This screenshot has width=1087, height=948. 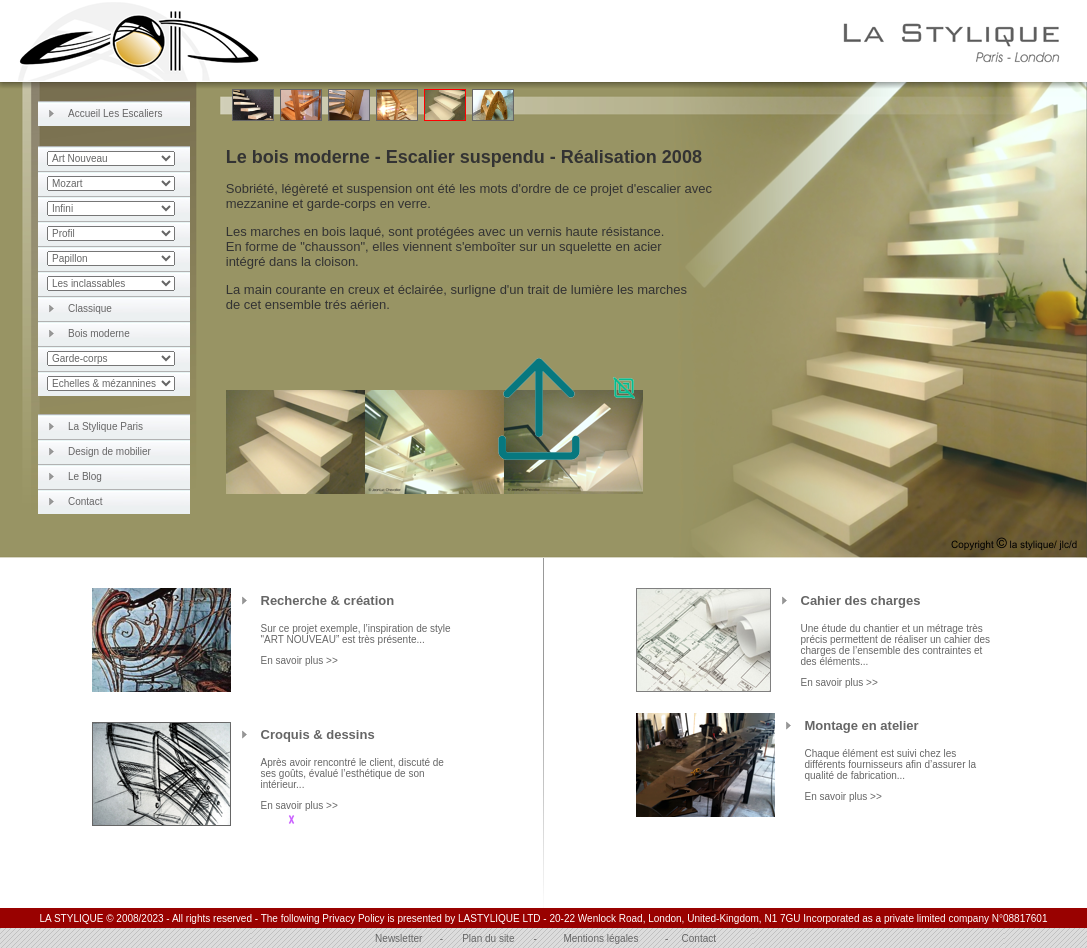 What do you see at coordinates (291, 819) in the screenshot?
I see `close or dismiss a dialog` at bounding box center [291, 819].